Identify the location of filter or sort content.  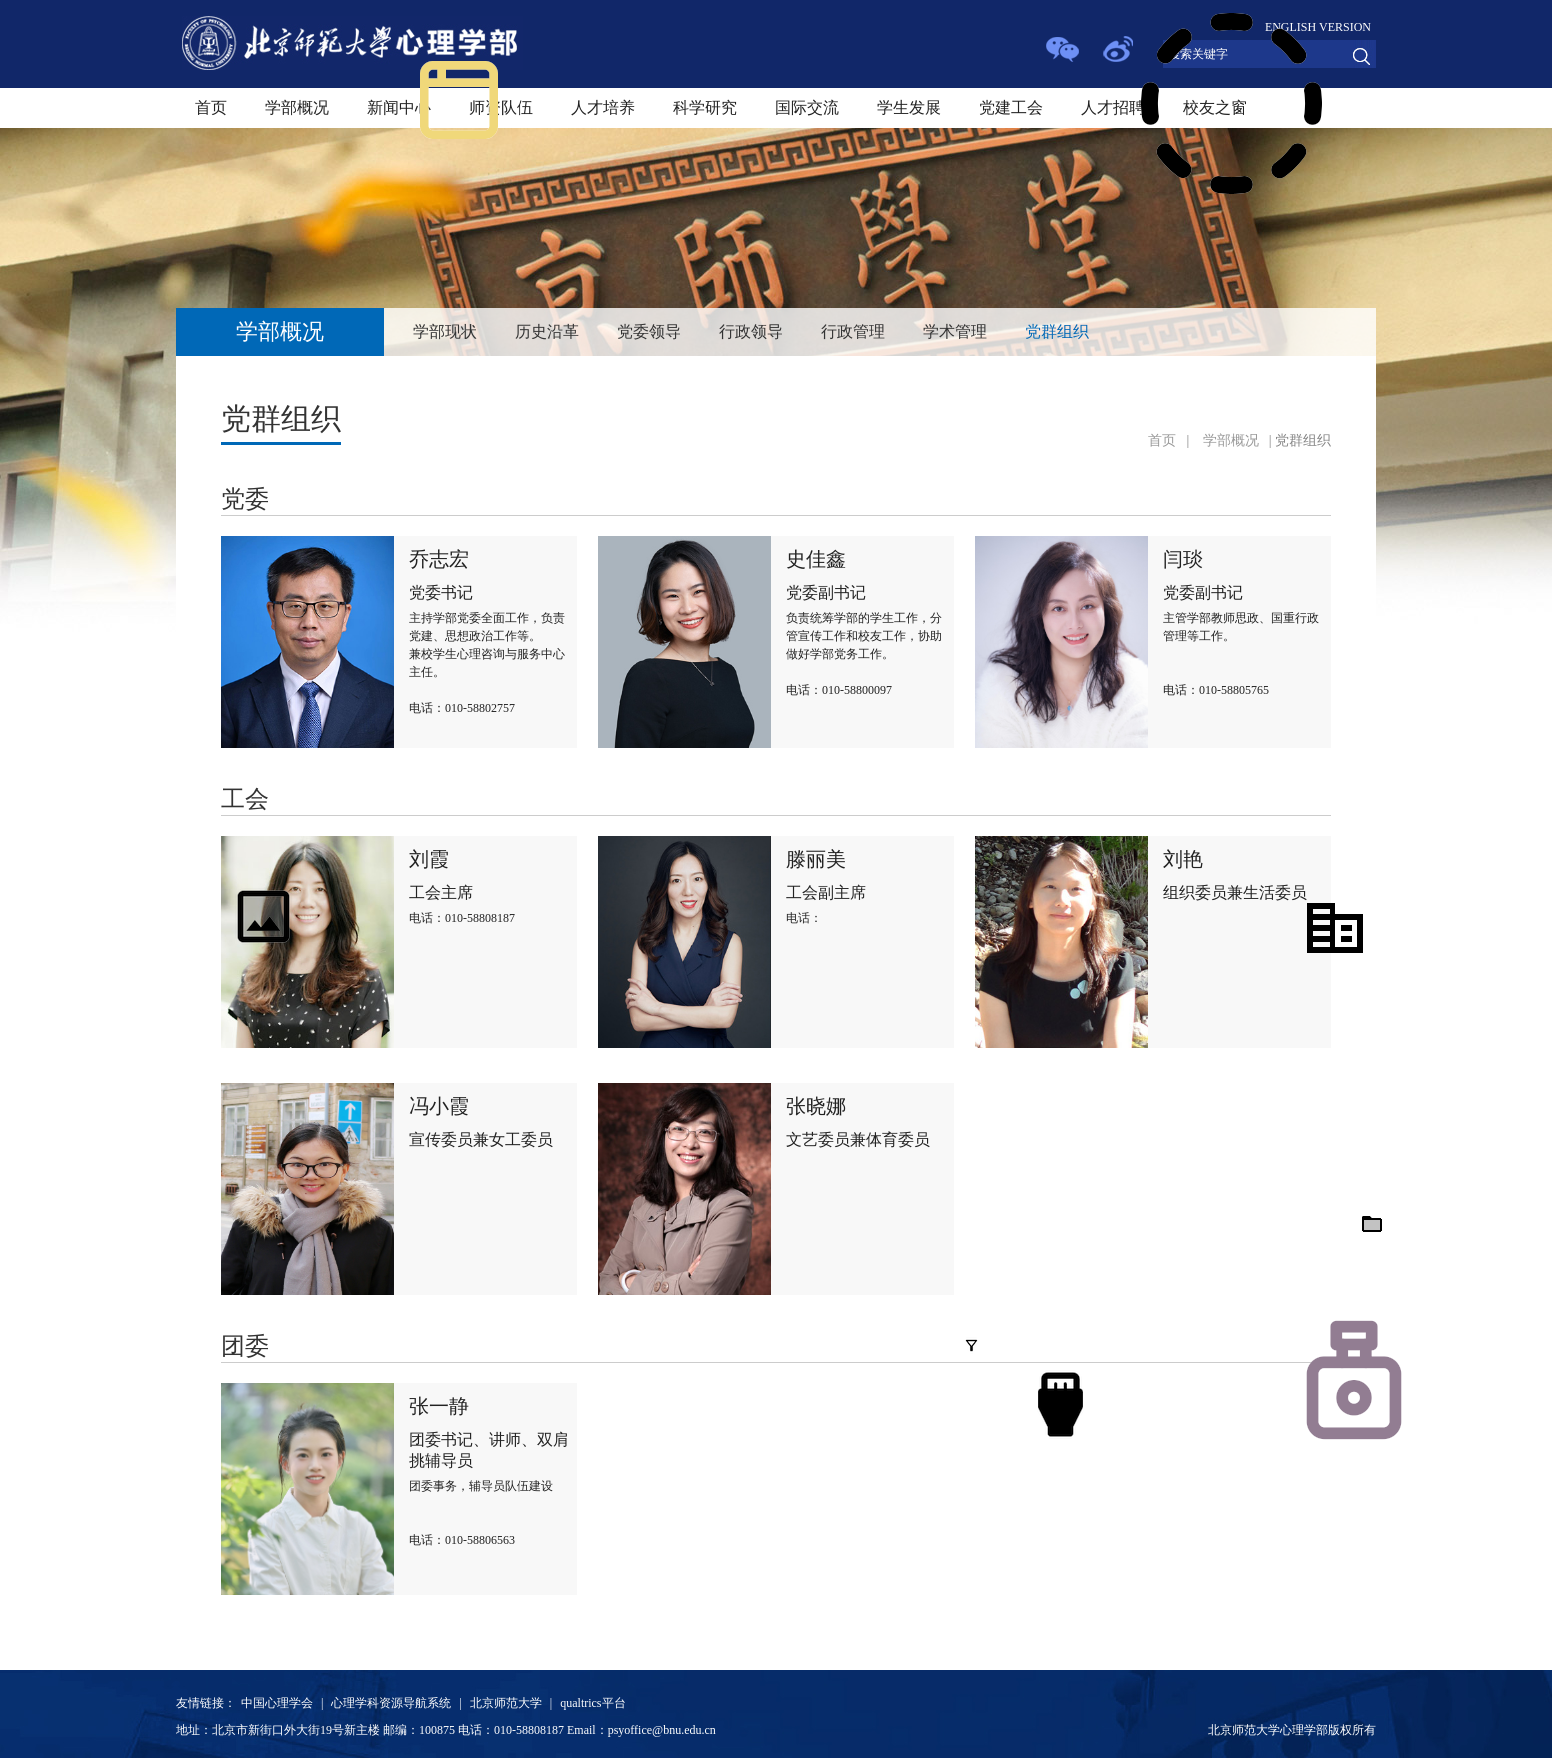
(971, 1345).